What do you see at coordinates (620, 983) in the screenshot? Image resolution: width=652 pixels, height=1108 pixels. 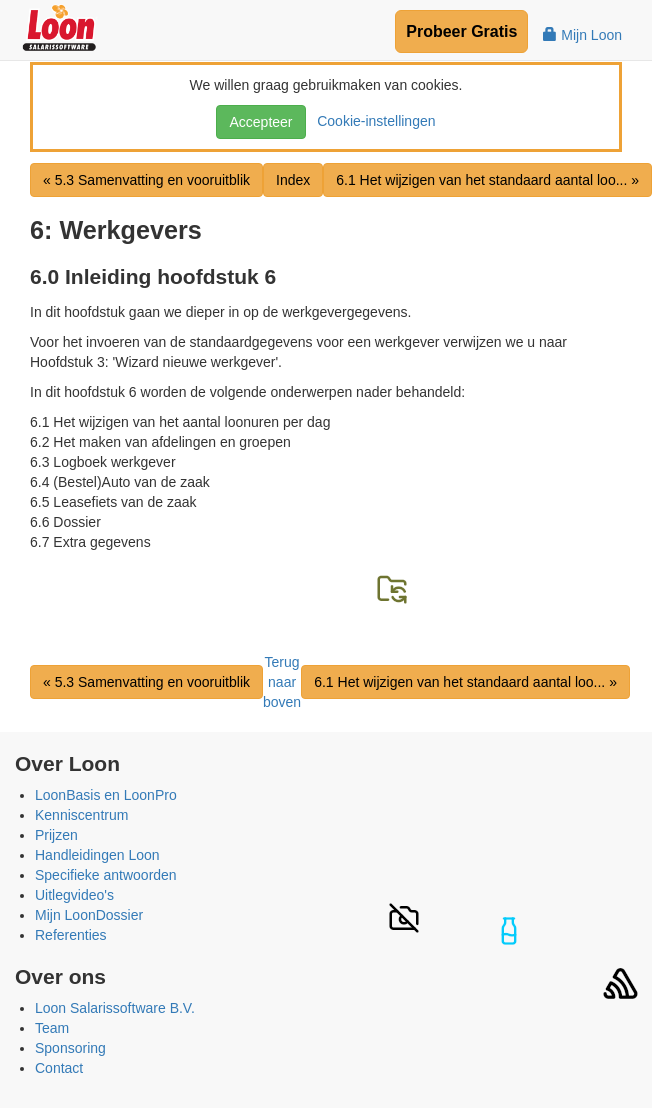 I see `sentry error monitoring integration` at bounding box center [620, 983].